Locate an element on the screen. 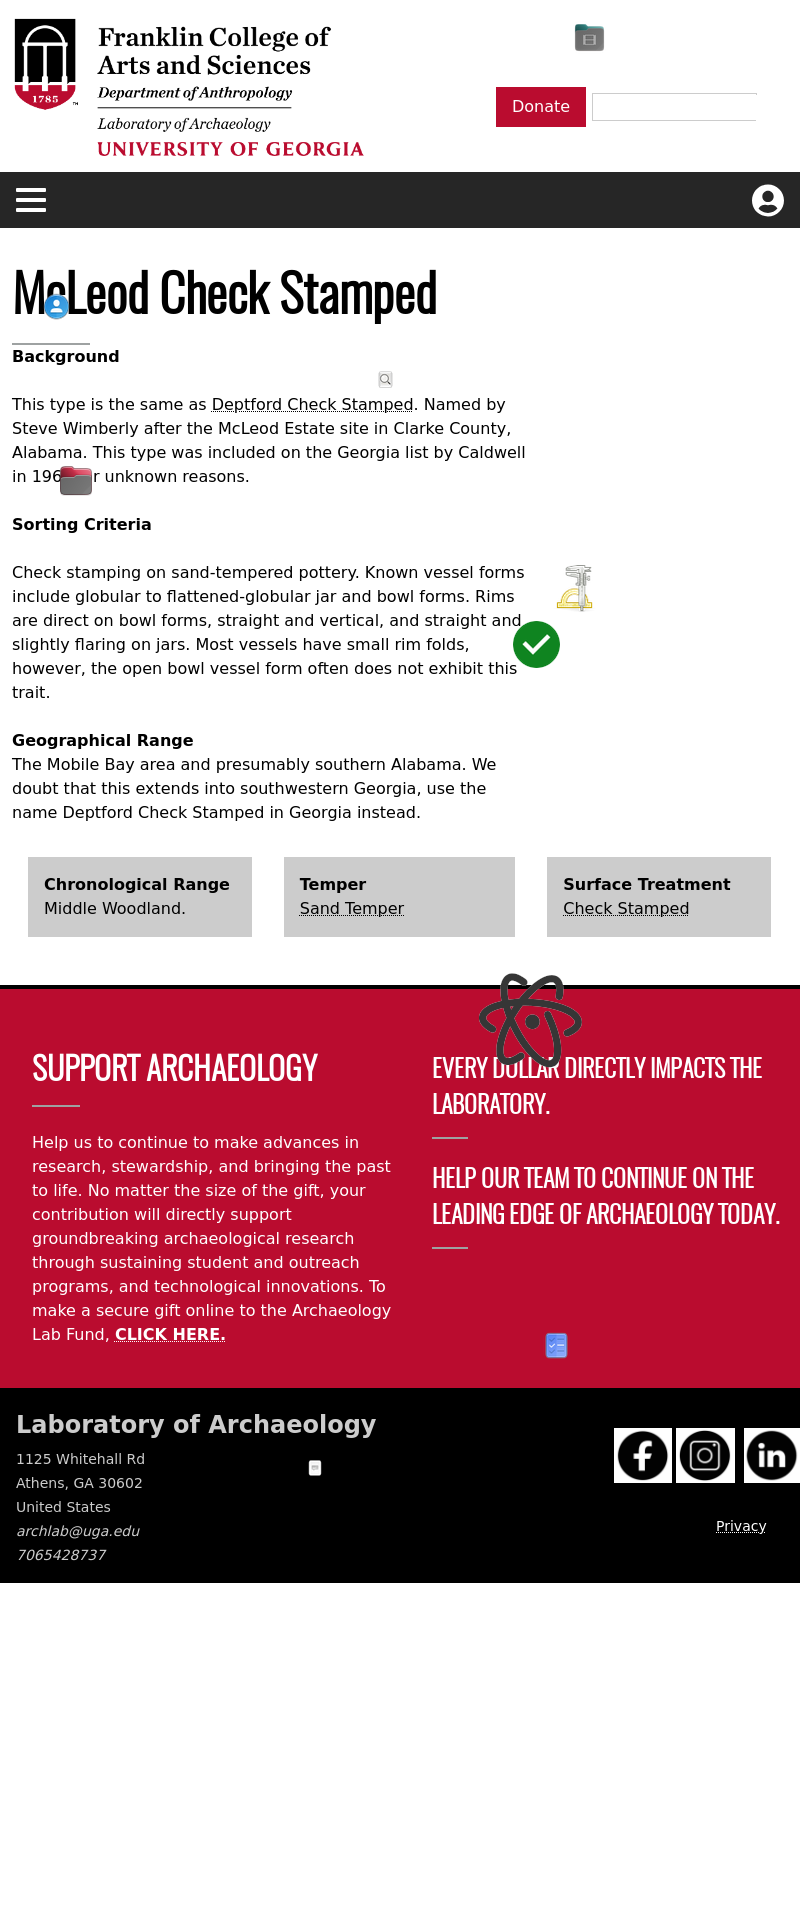 This screenshot has height=1917, width=800. open engineering applications is located at coordinates (575, 588).